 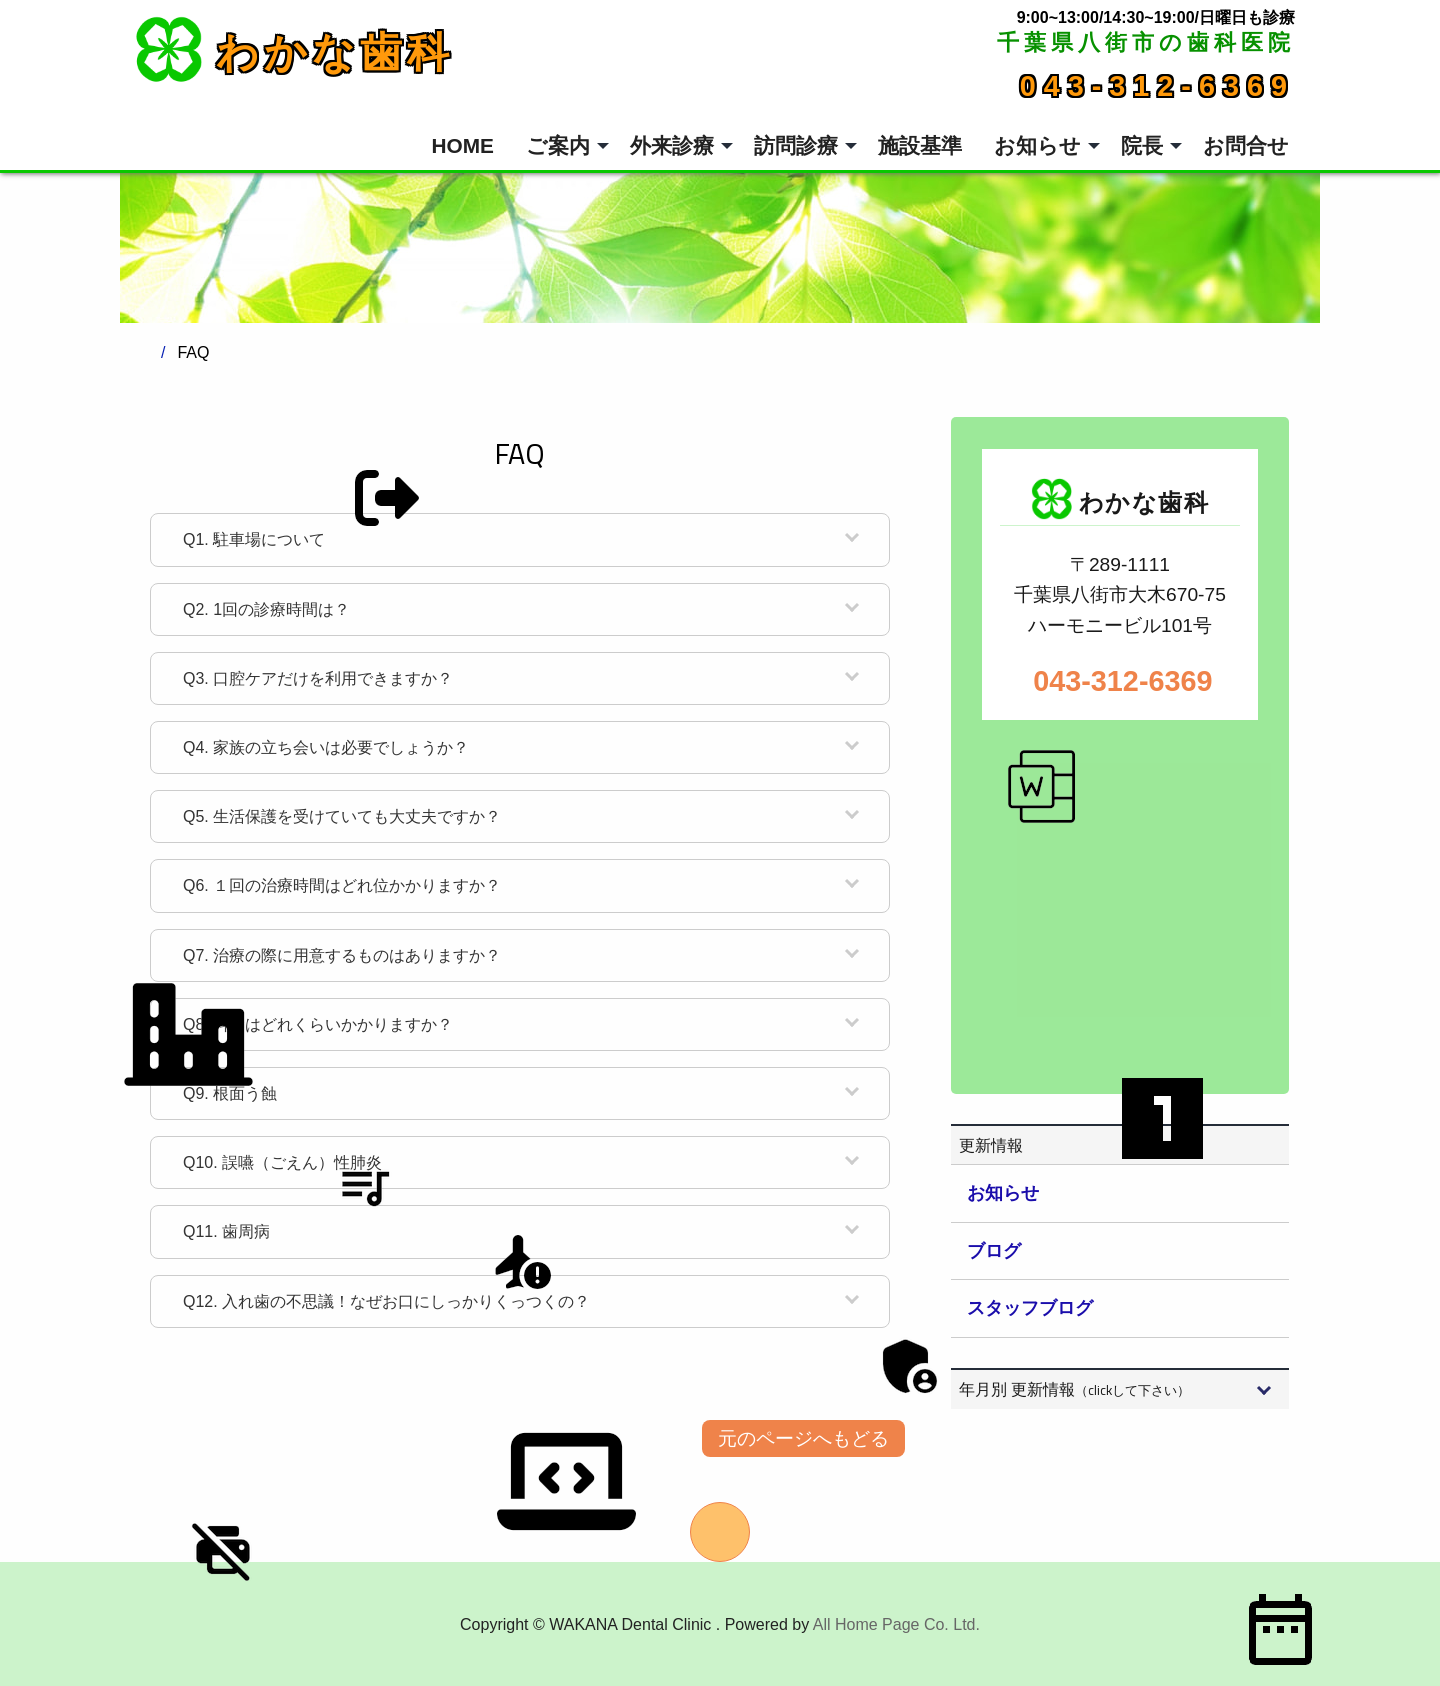 I want to click on view city or urban location, so click(x=188, y=1034).